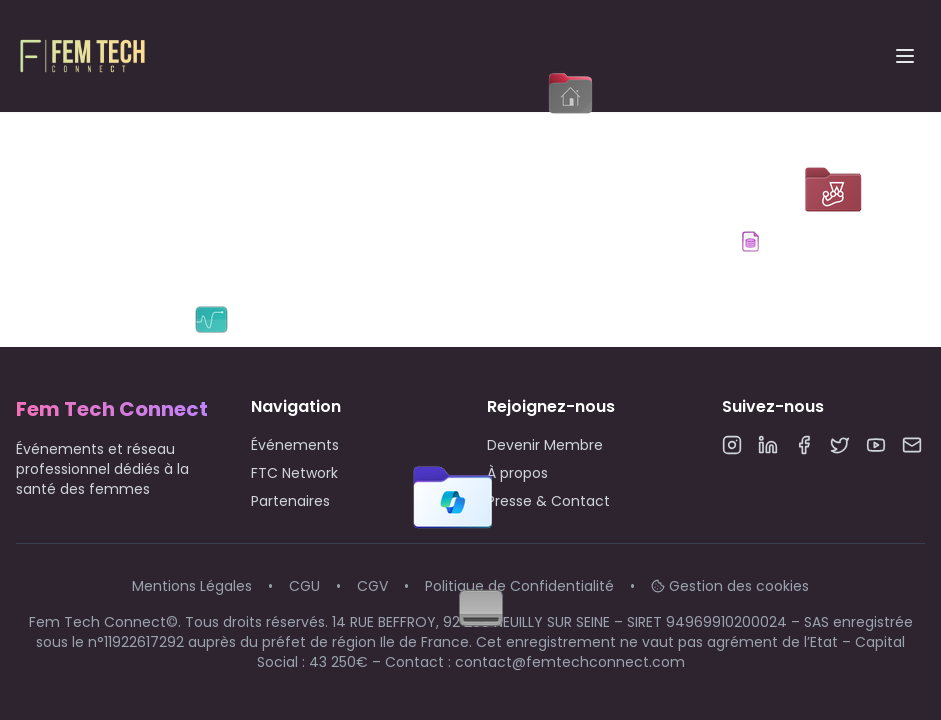 Image resolution: width=941 pixels, height=720 pixels. I want to click on folder containing jest testing framework files, so click(833, 191).